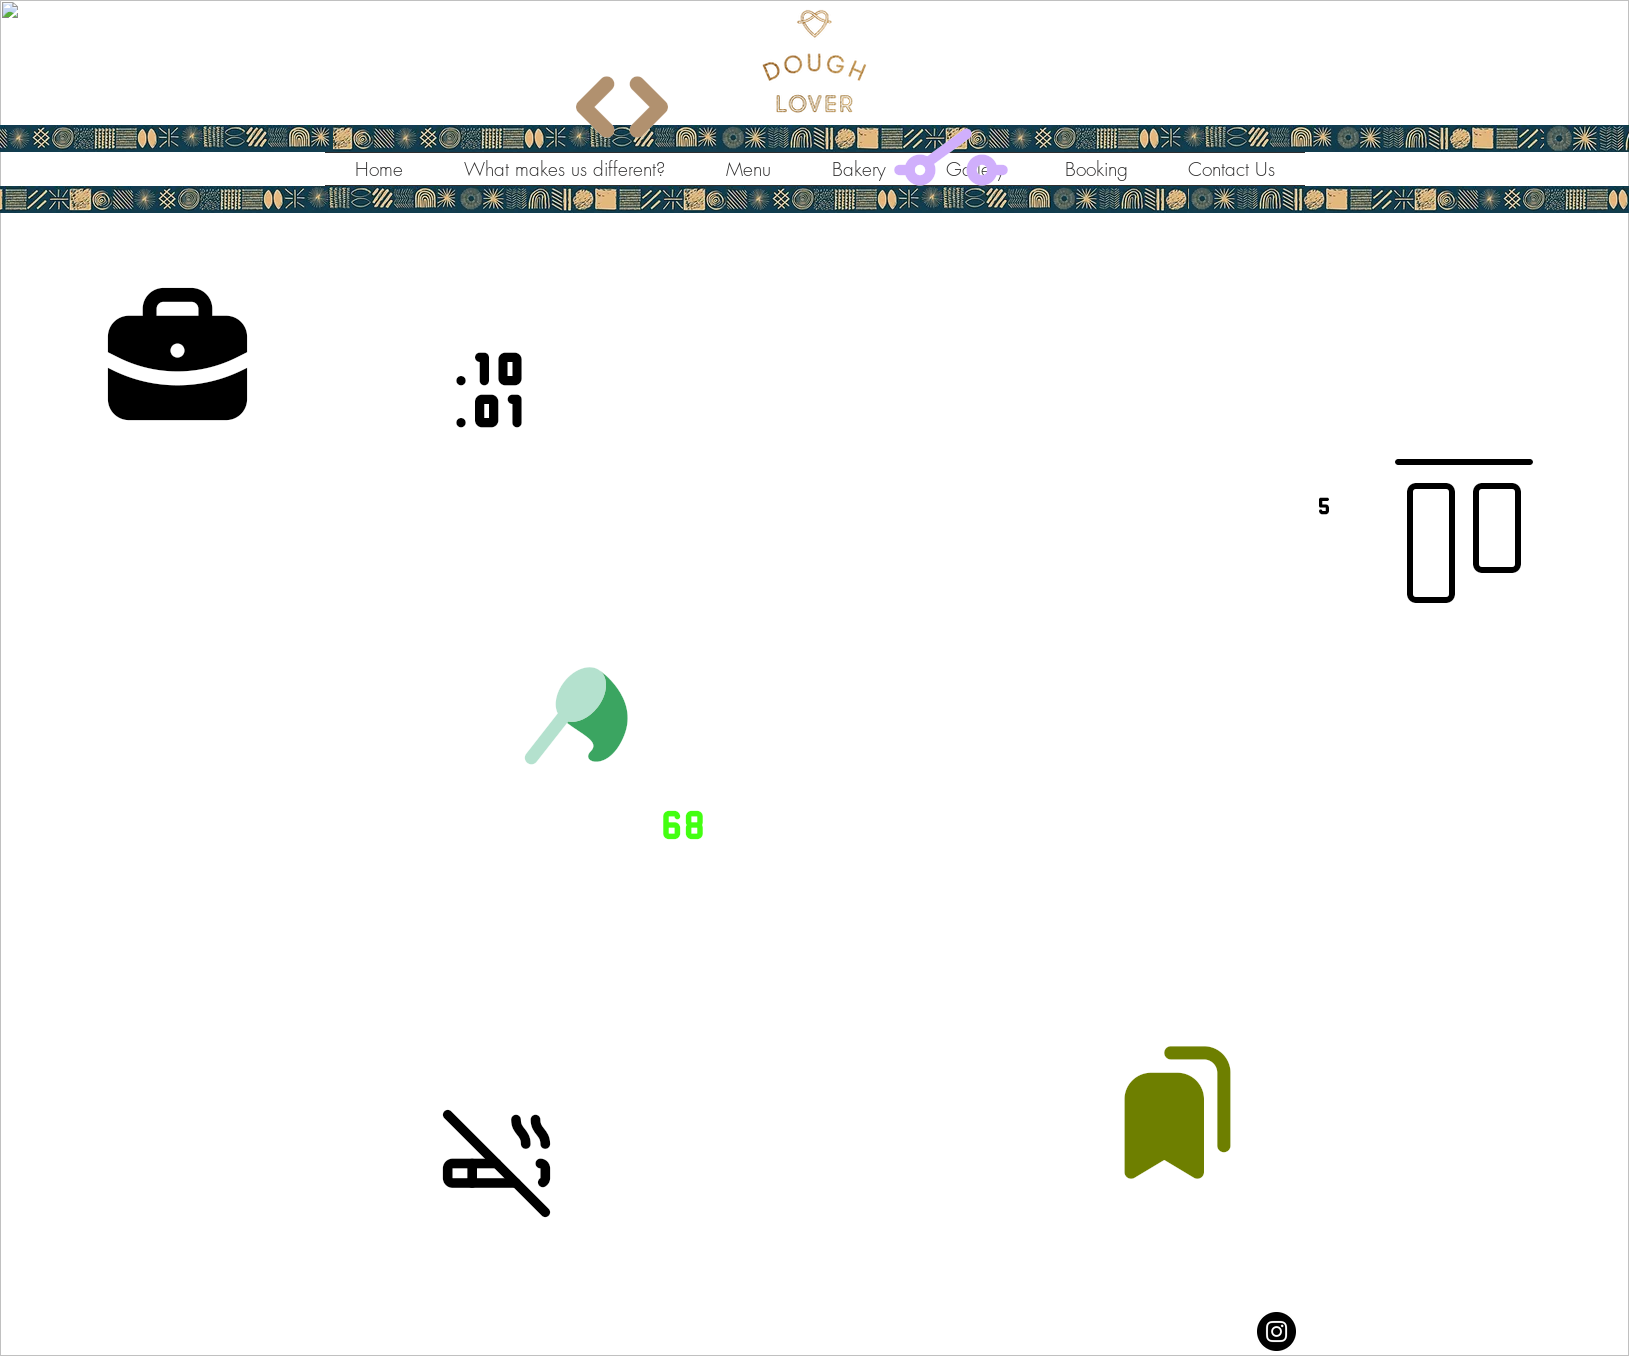 The width and height of the screenshot is (1629, 1356). Describe the element at coordinates (683, 825) in the screenshot. I see `displays the number 68 as a label or count indicator` at that location.